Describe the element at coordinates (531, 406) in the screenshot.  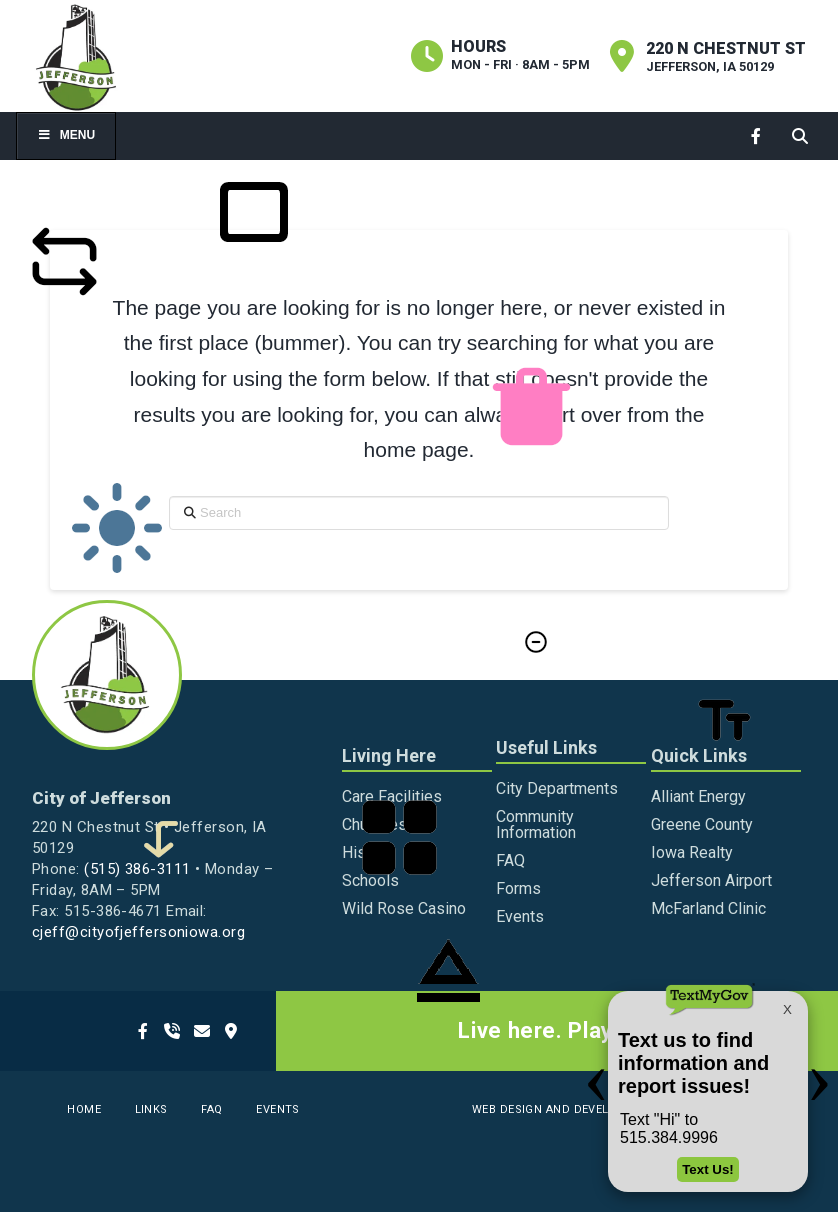
I see `delete selected item` at that location.